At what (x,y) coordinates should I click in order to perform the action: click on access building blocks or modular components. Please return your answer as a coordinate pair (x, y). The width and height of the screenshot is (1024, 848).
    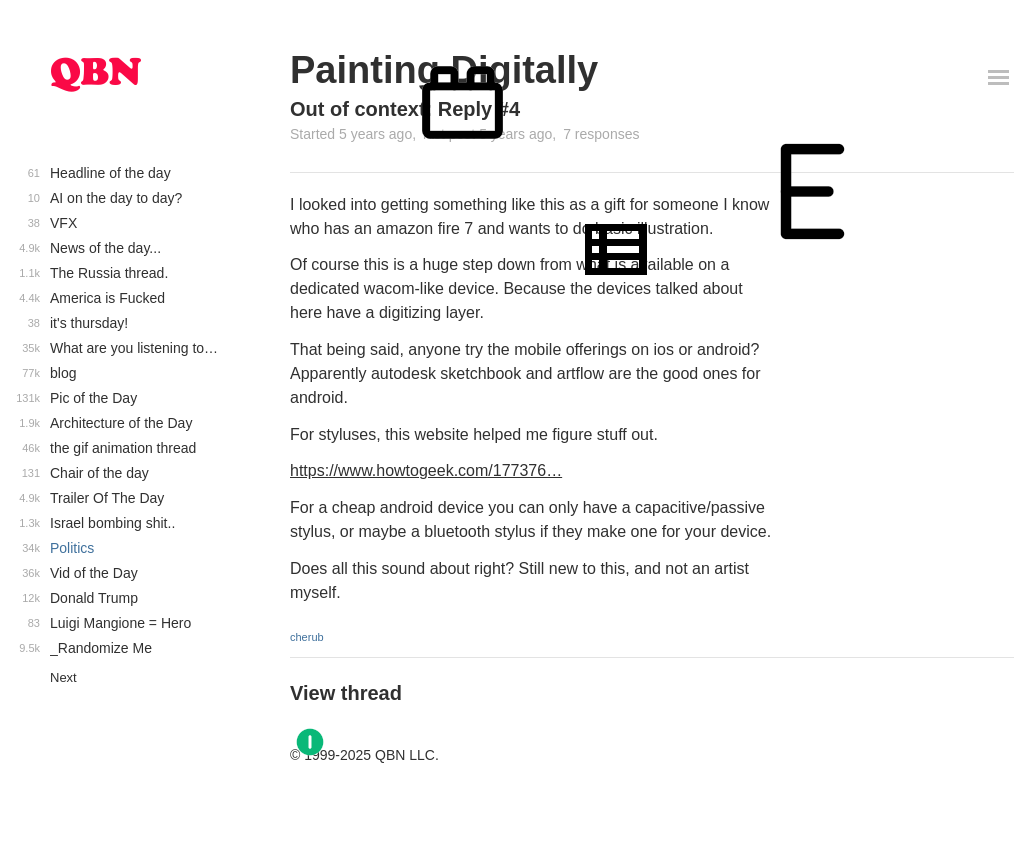
    Looking at the image, I should click on (462, 102).